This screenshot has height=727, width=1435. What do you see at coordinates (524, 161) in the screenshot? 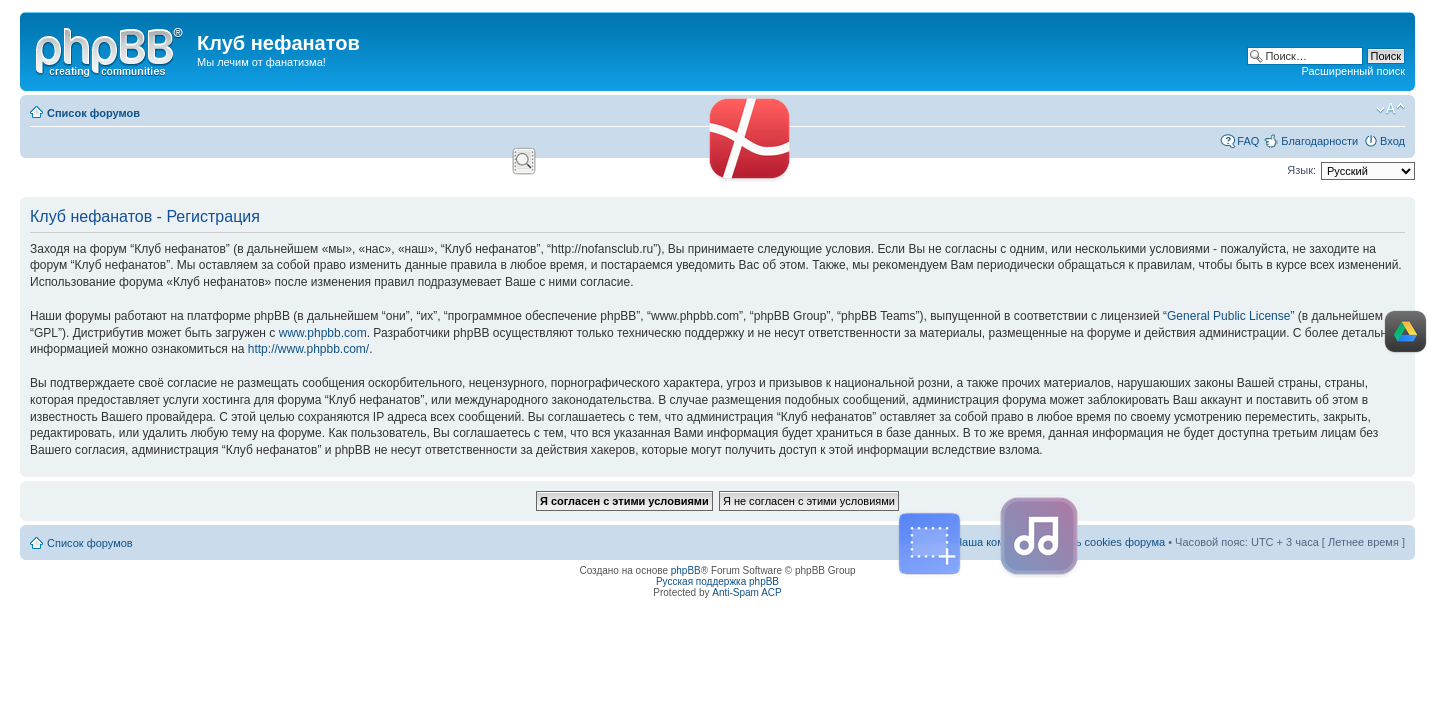
I see `open the log viewer application` at bounding box center [524, 161].